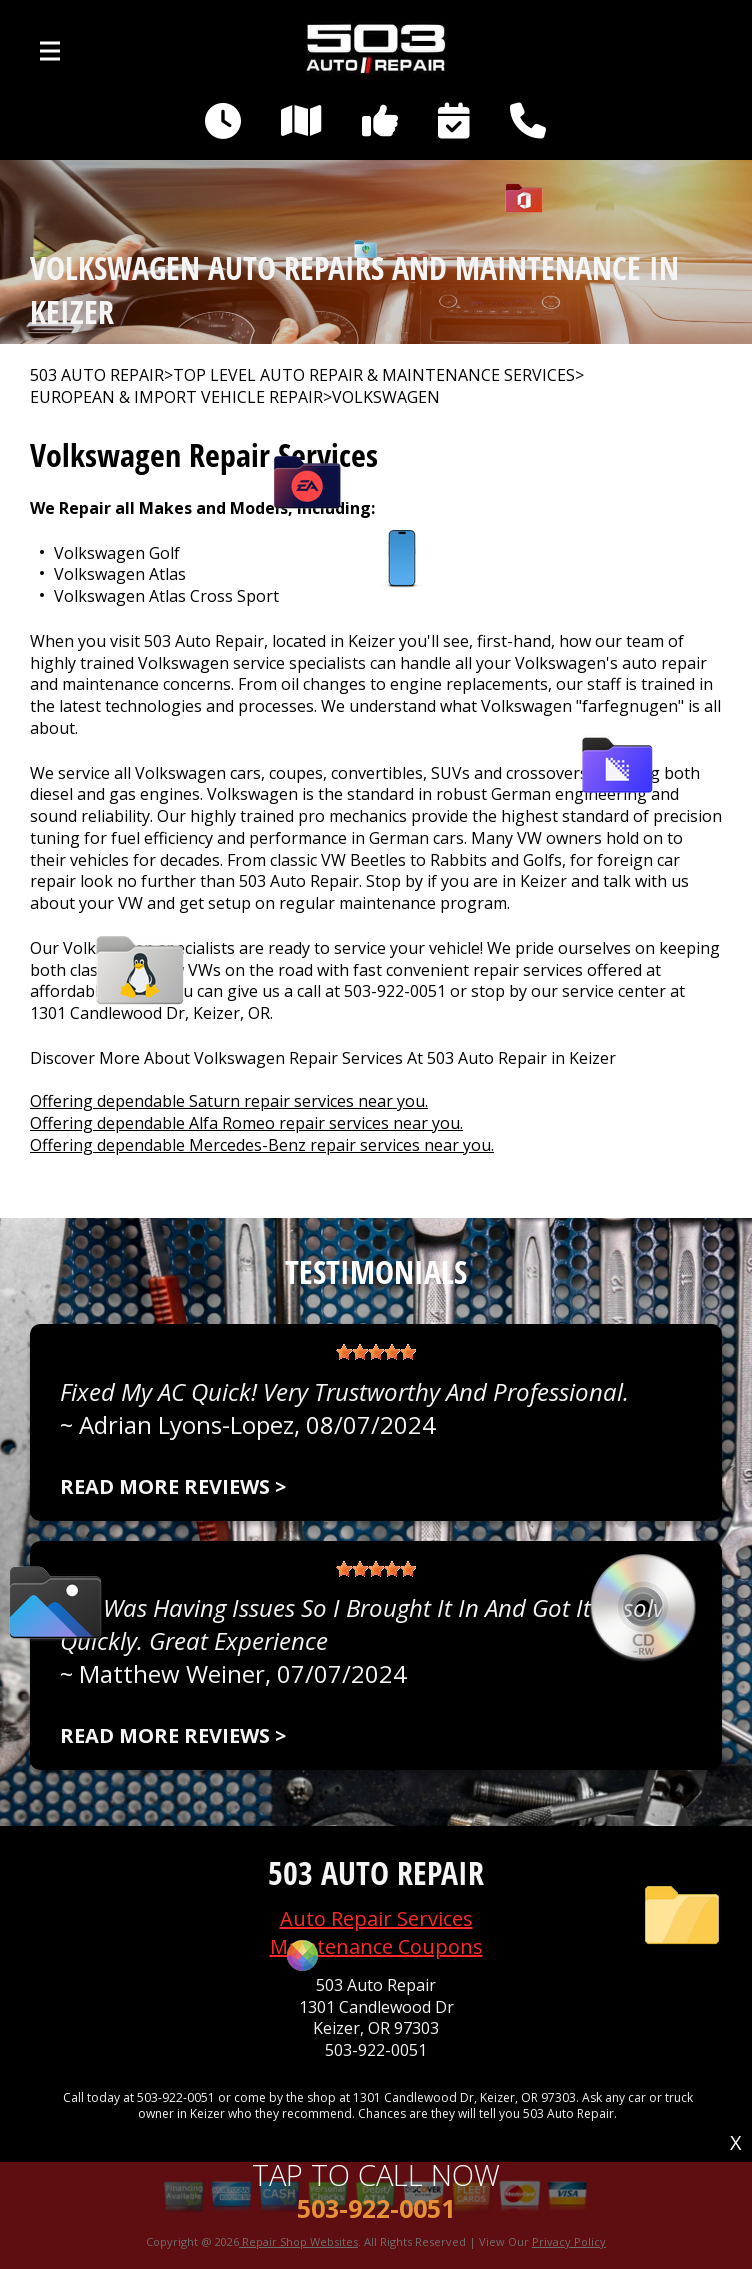 The image size is (752, 2269). I want to click on open folder containing CorelDRAW files, so click(365, 249).